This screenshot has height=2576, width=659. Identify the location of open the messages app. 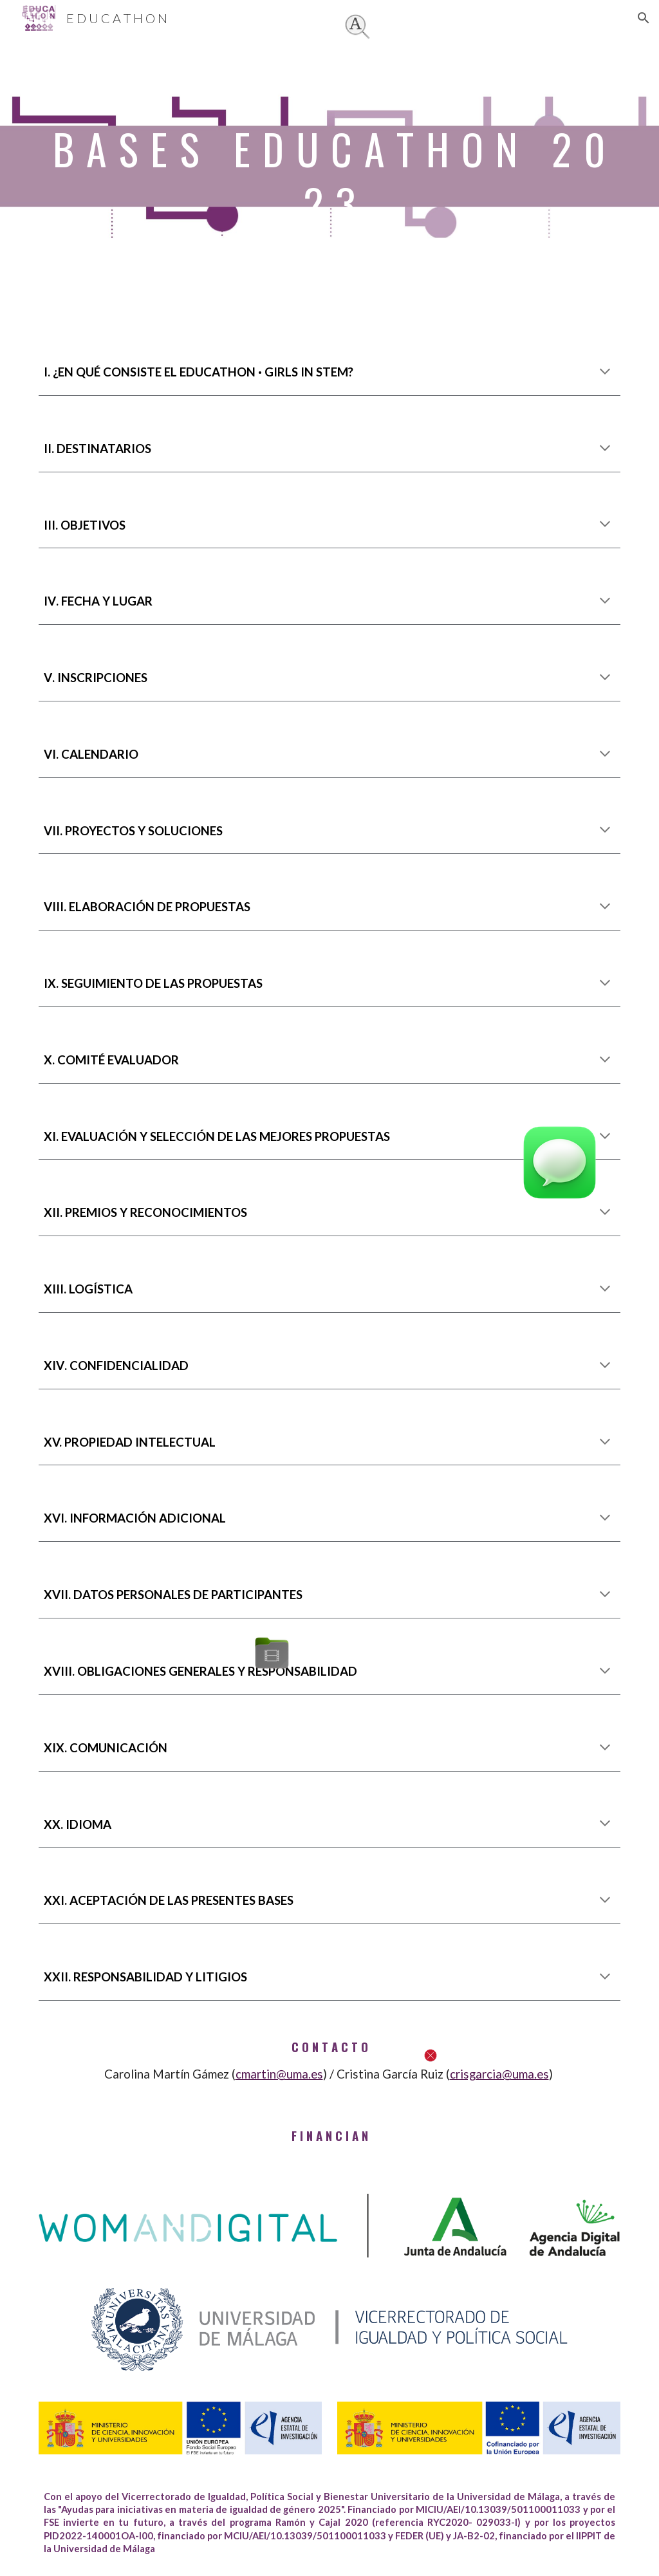
(559, 1162).